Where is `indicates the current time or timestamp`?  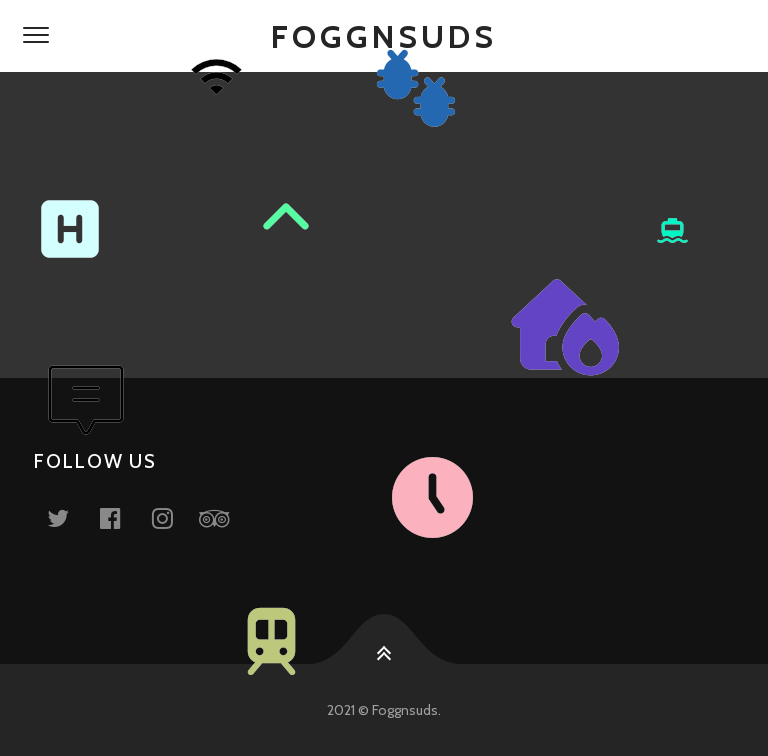 indicates the current time or timestamp is located at coordinates (432, 497).